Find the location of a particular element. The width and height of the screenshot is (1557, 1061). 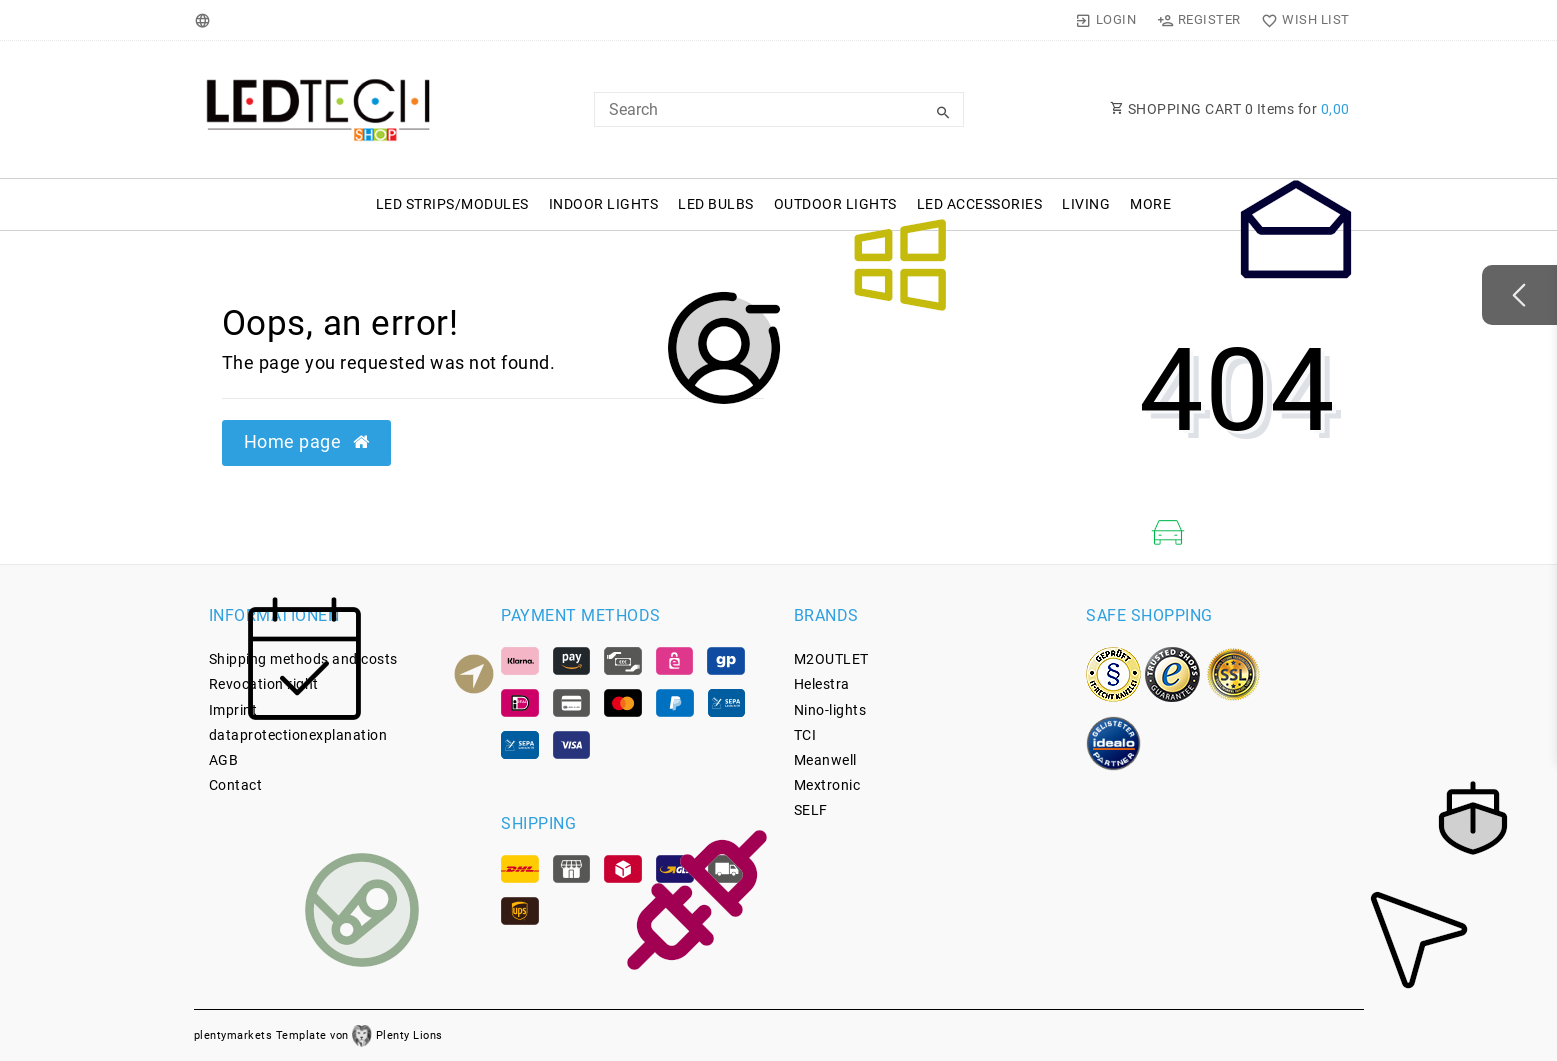

tap to navigate to a destination is located at coordinates (1411, 932).